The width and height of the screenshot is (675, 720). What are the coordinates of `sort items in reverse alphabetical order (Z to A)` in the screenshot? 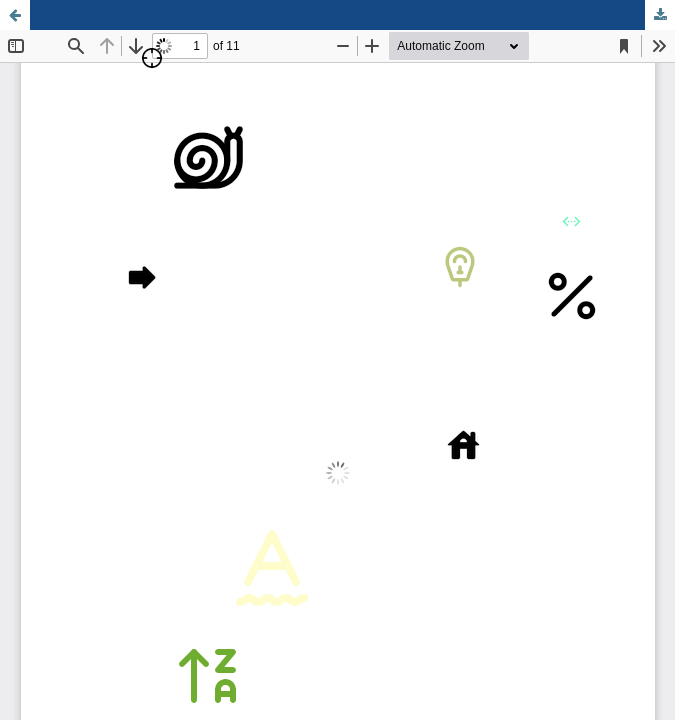 It's located at (209, 676).